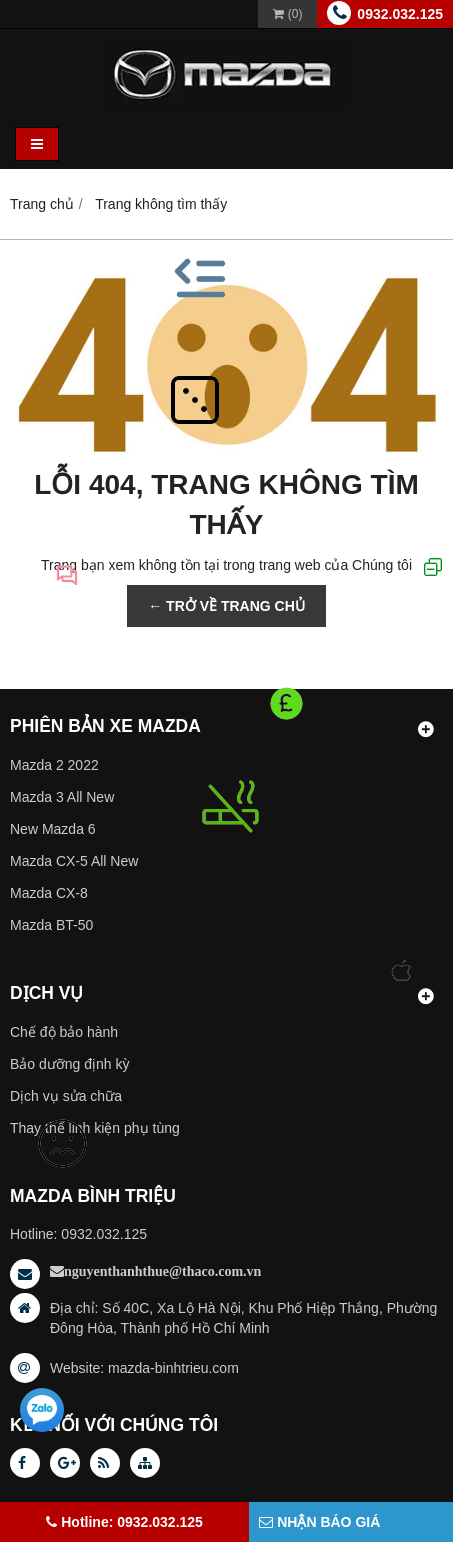 Image resolution: width=453 pixels, height=1542 pixels. I want to click on no smoking zone indicator, so click(230, 808).